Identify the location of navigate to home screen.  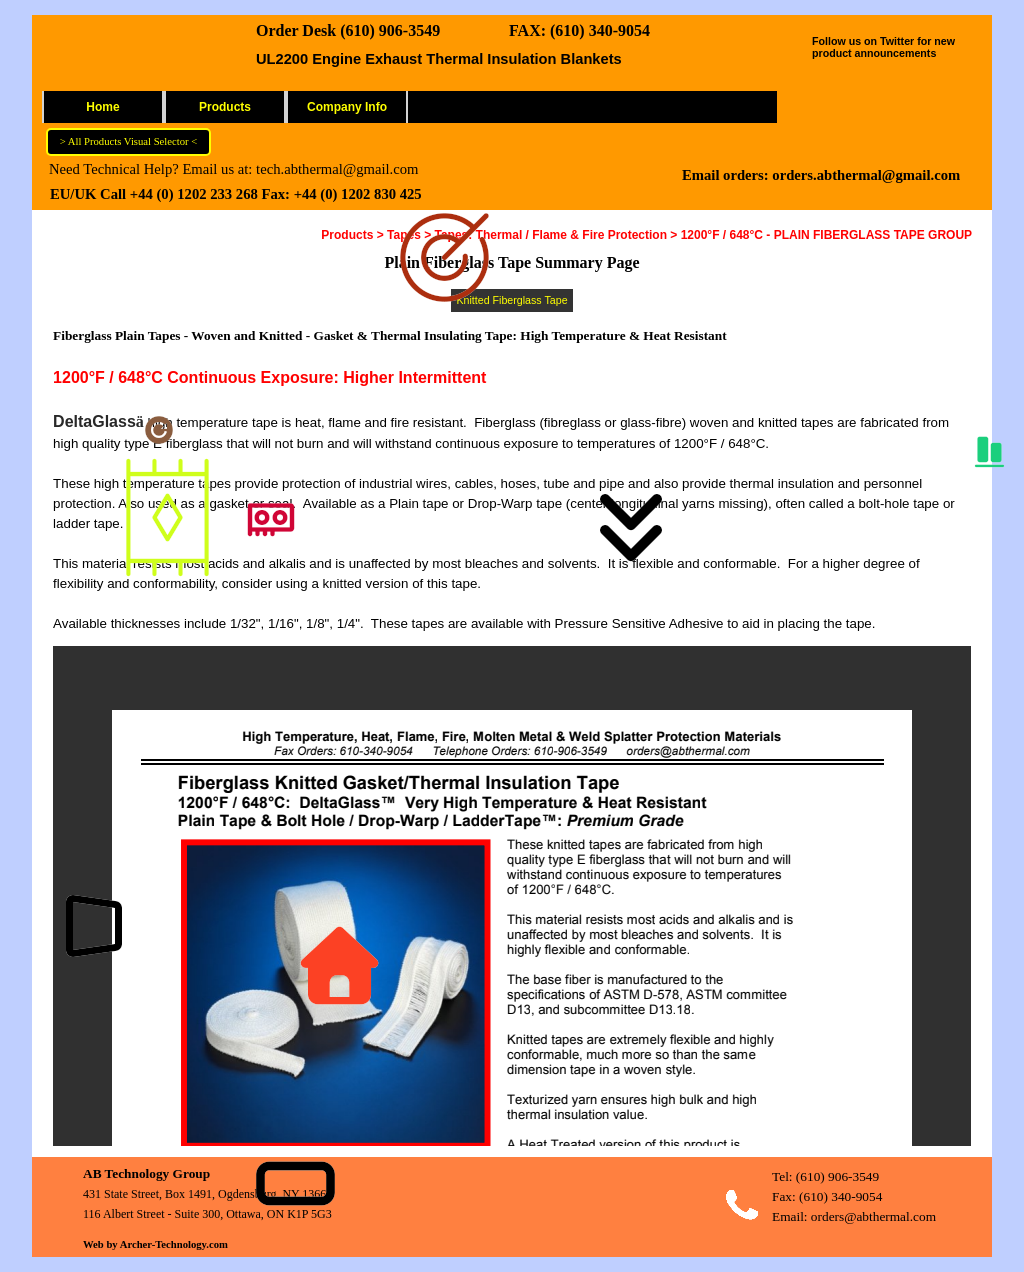
(339, 965).